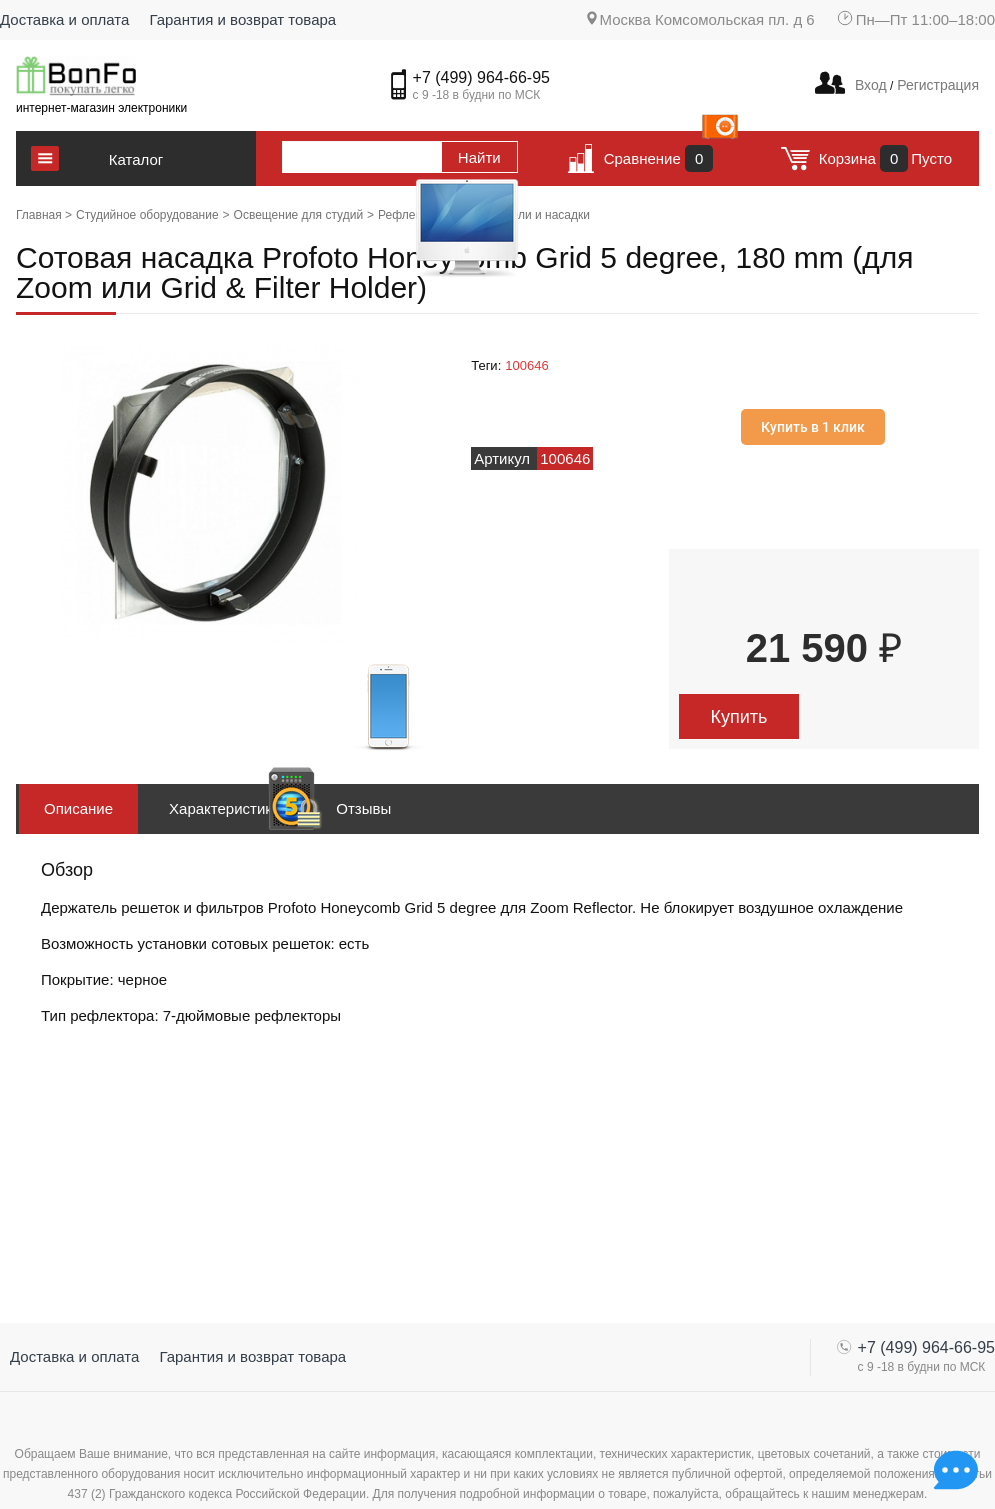 This screenshot has height=1509, width=995. I want to click on iPod shuffle device connected, so click(720, 120).